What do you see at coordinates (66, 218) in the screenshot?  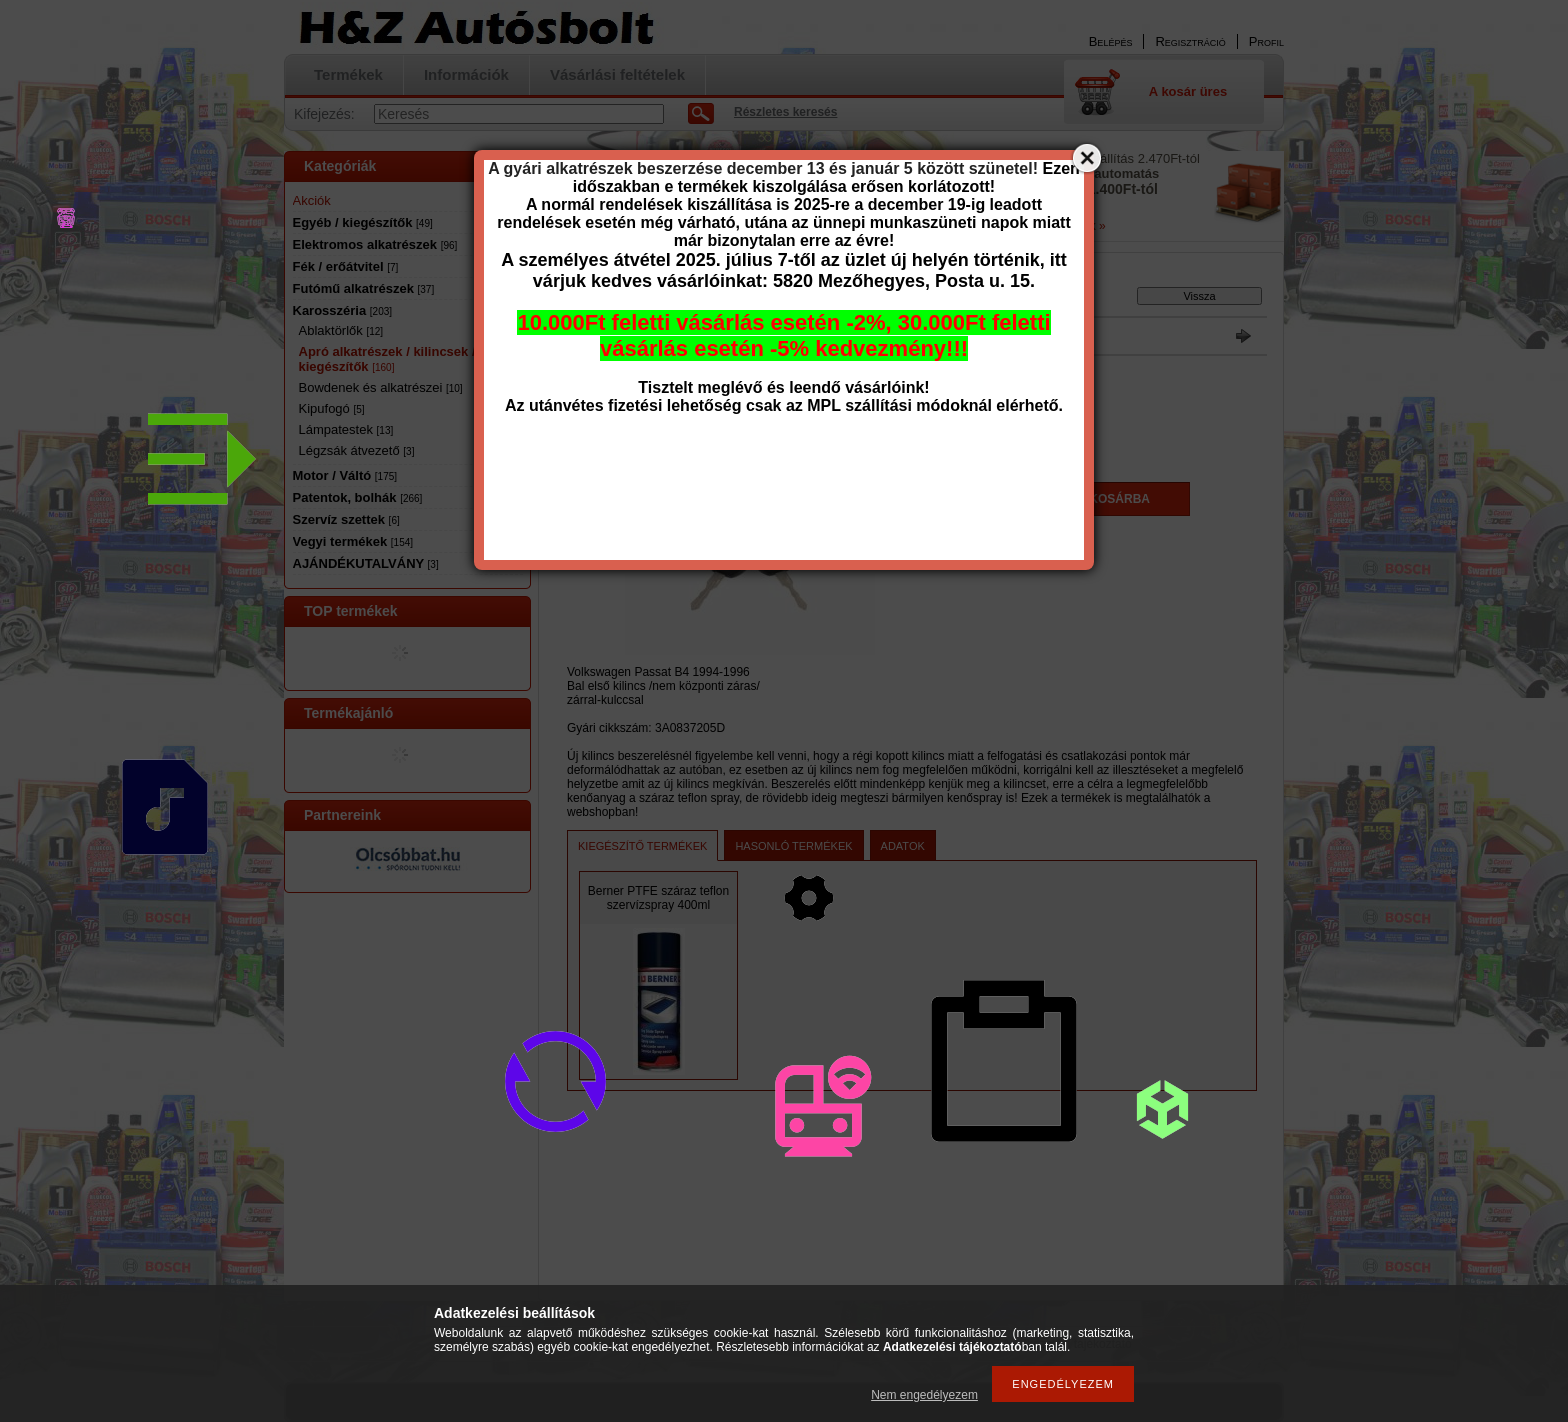 I see `rich python library logo` at bounding box center [66, 218].